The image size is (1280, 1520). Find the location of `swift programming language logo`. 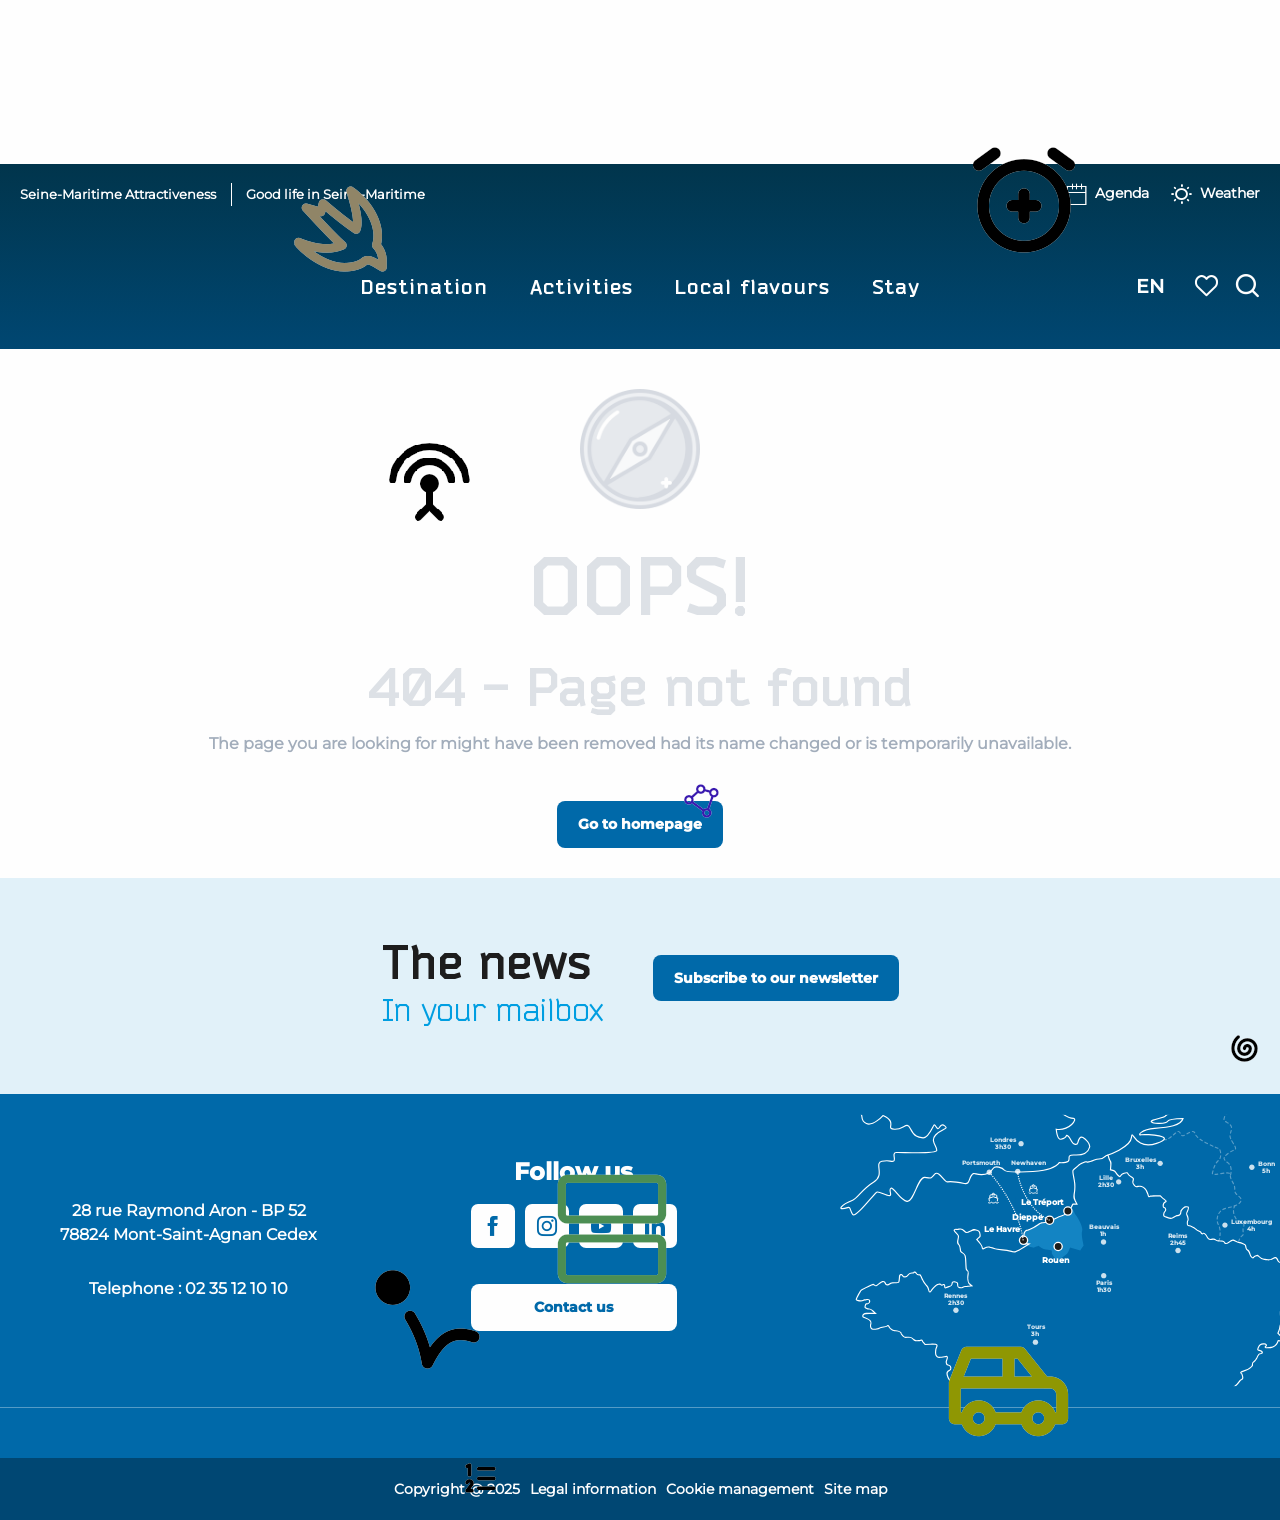

swift programming language logo is located at coordinates (340, 229).